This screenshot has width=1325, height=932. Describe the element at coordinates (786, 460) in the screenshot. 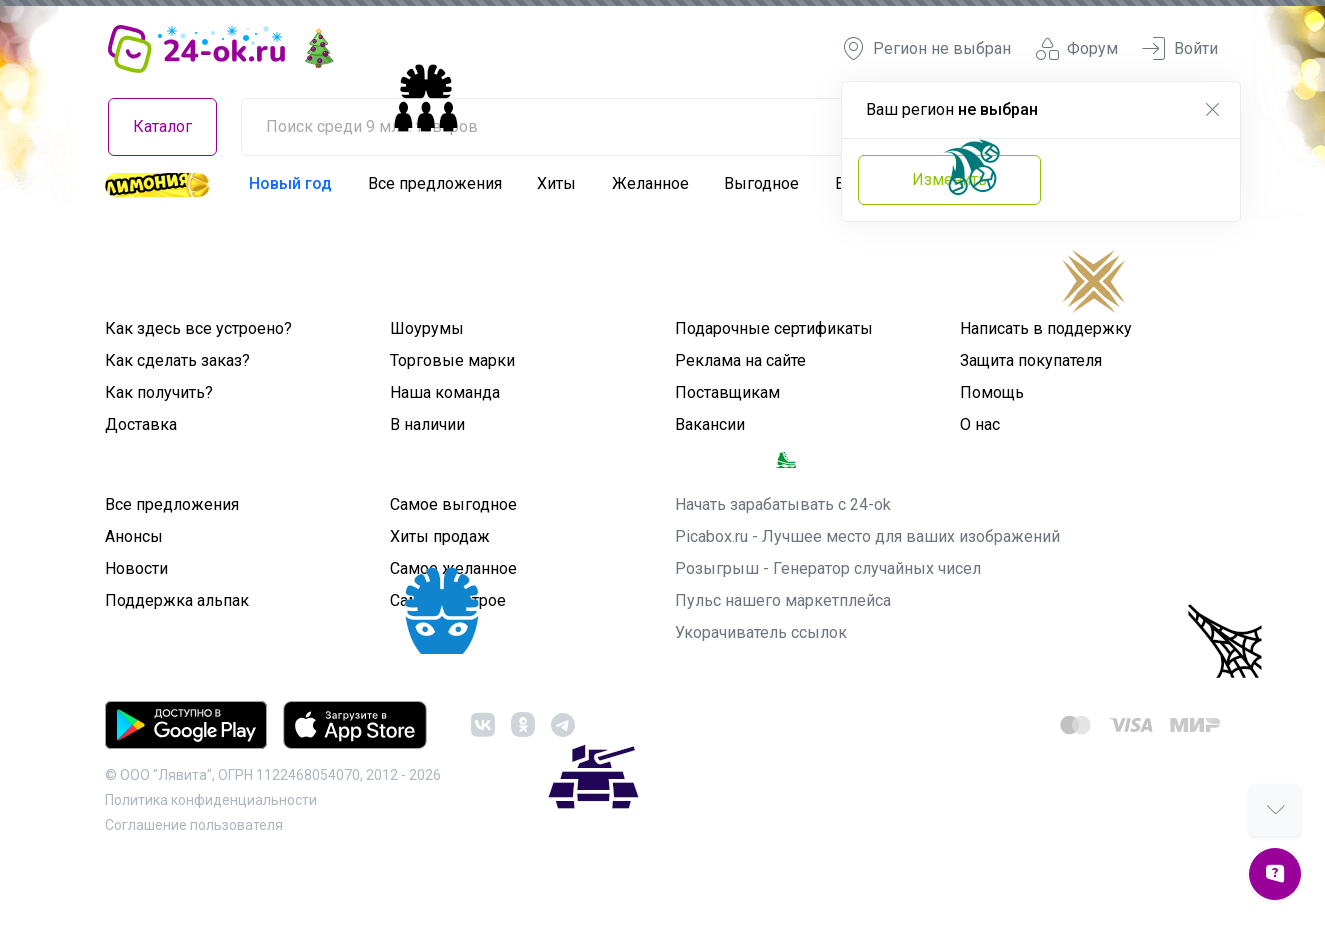

I see `access ice skating activities or sports` at that location.